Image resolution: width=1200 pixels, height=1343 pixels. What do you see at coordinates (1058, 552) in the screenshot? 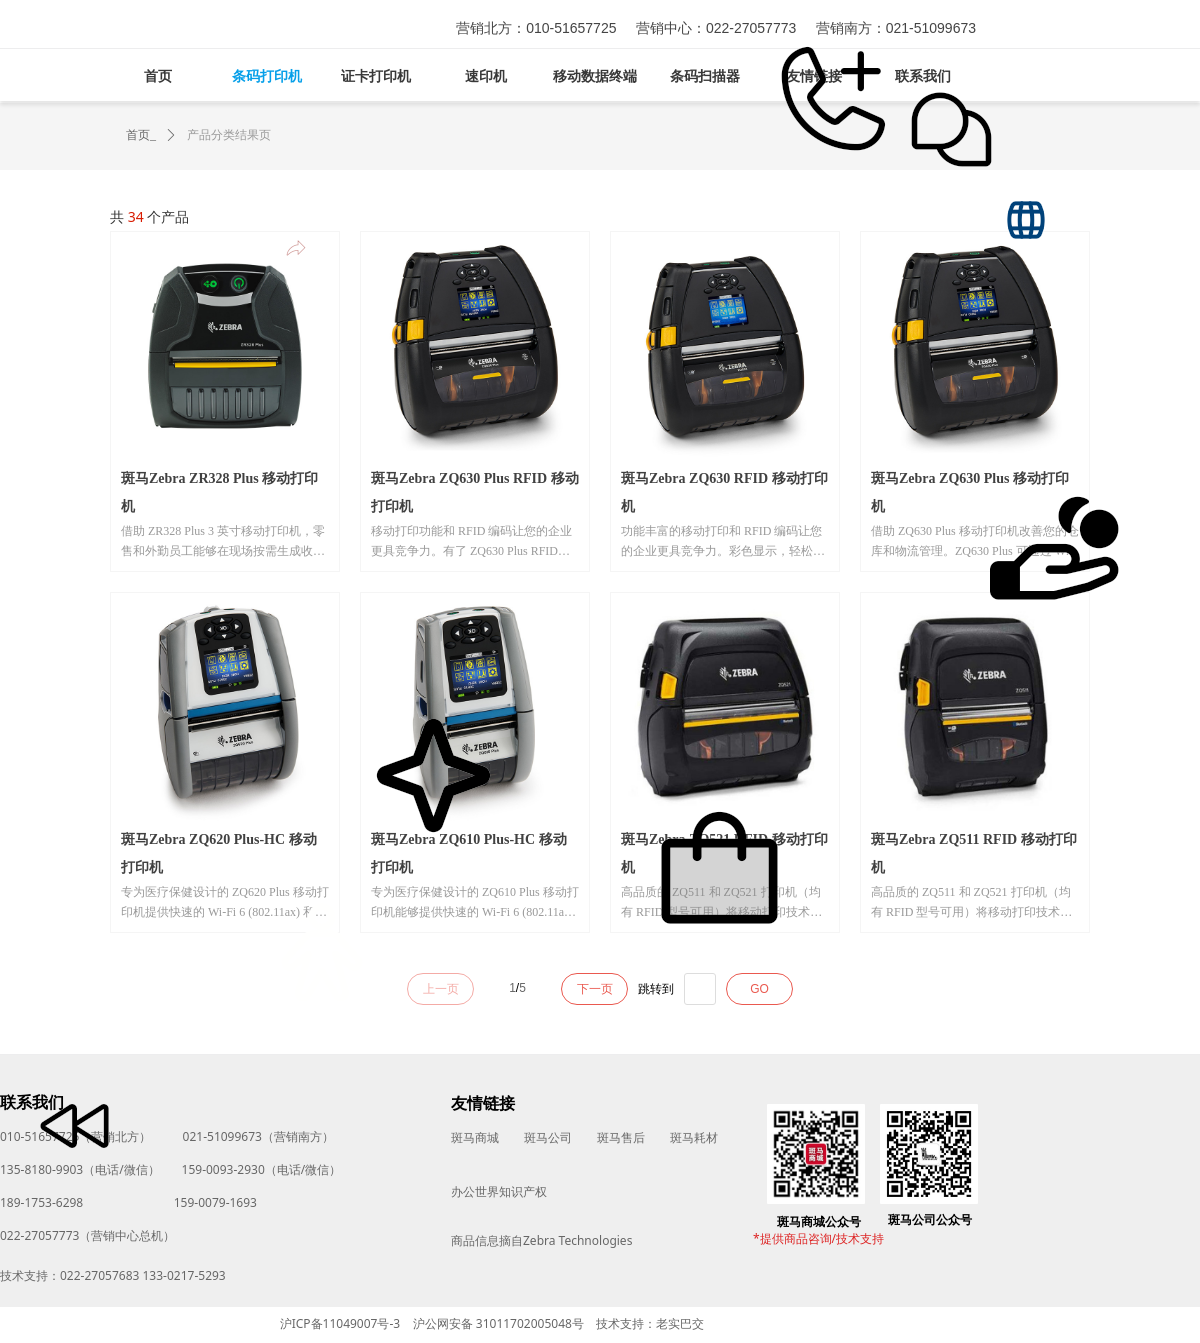
I see `make a payment or donation` at bounding box center [1058, 552].